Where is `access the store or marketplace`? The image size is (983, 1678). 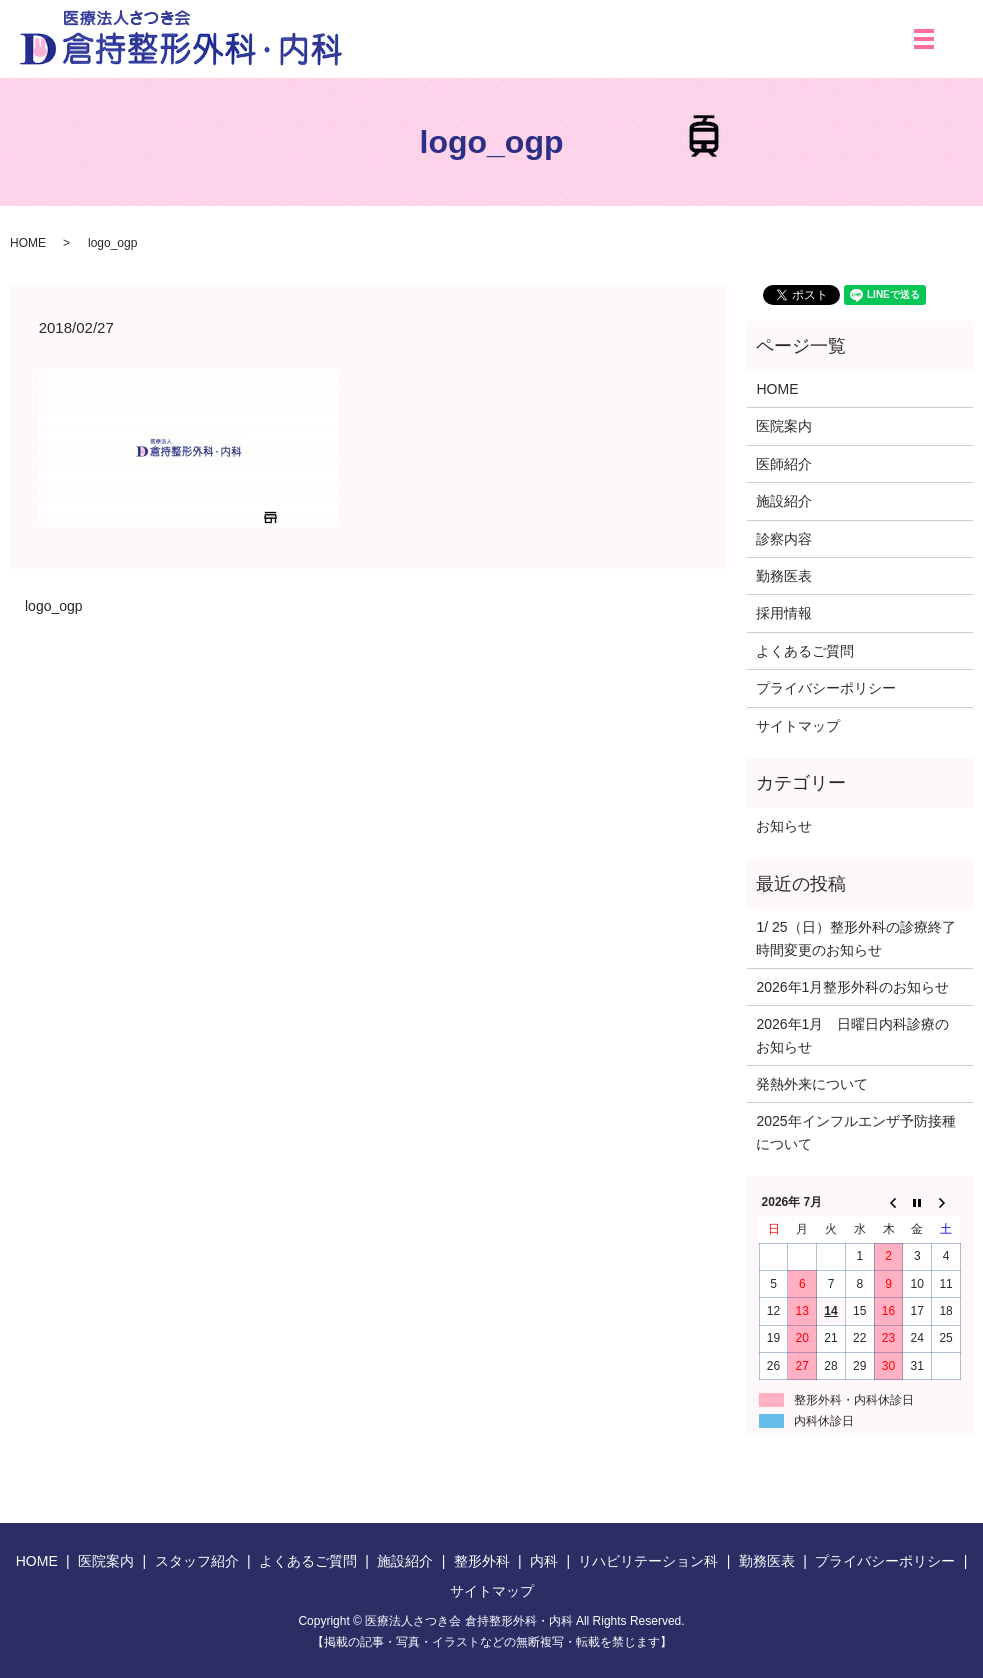 access the store or marketplace is located at coordinates (270, 517).